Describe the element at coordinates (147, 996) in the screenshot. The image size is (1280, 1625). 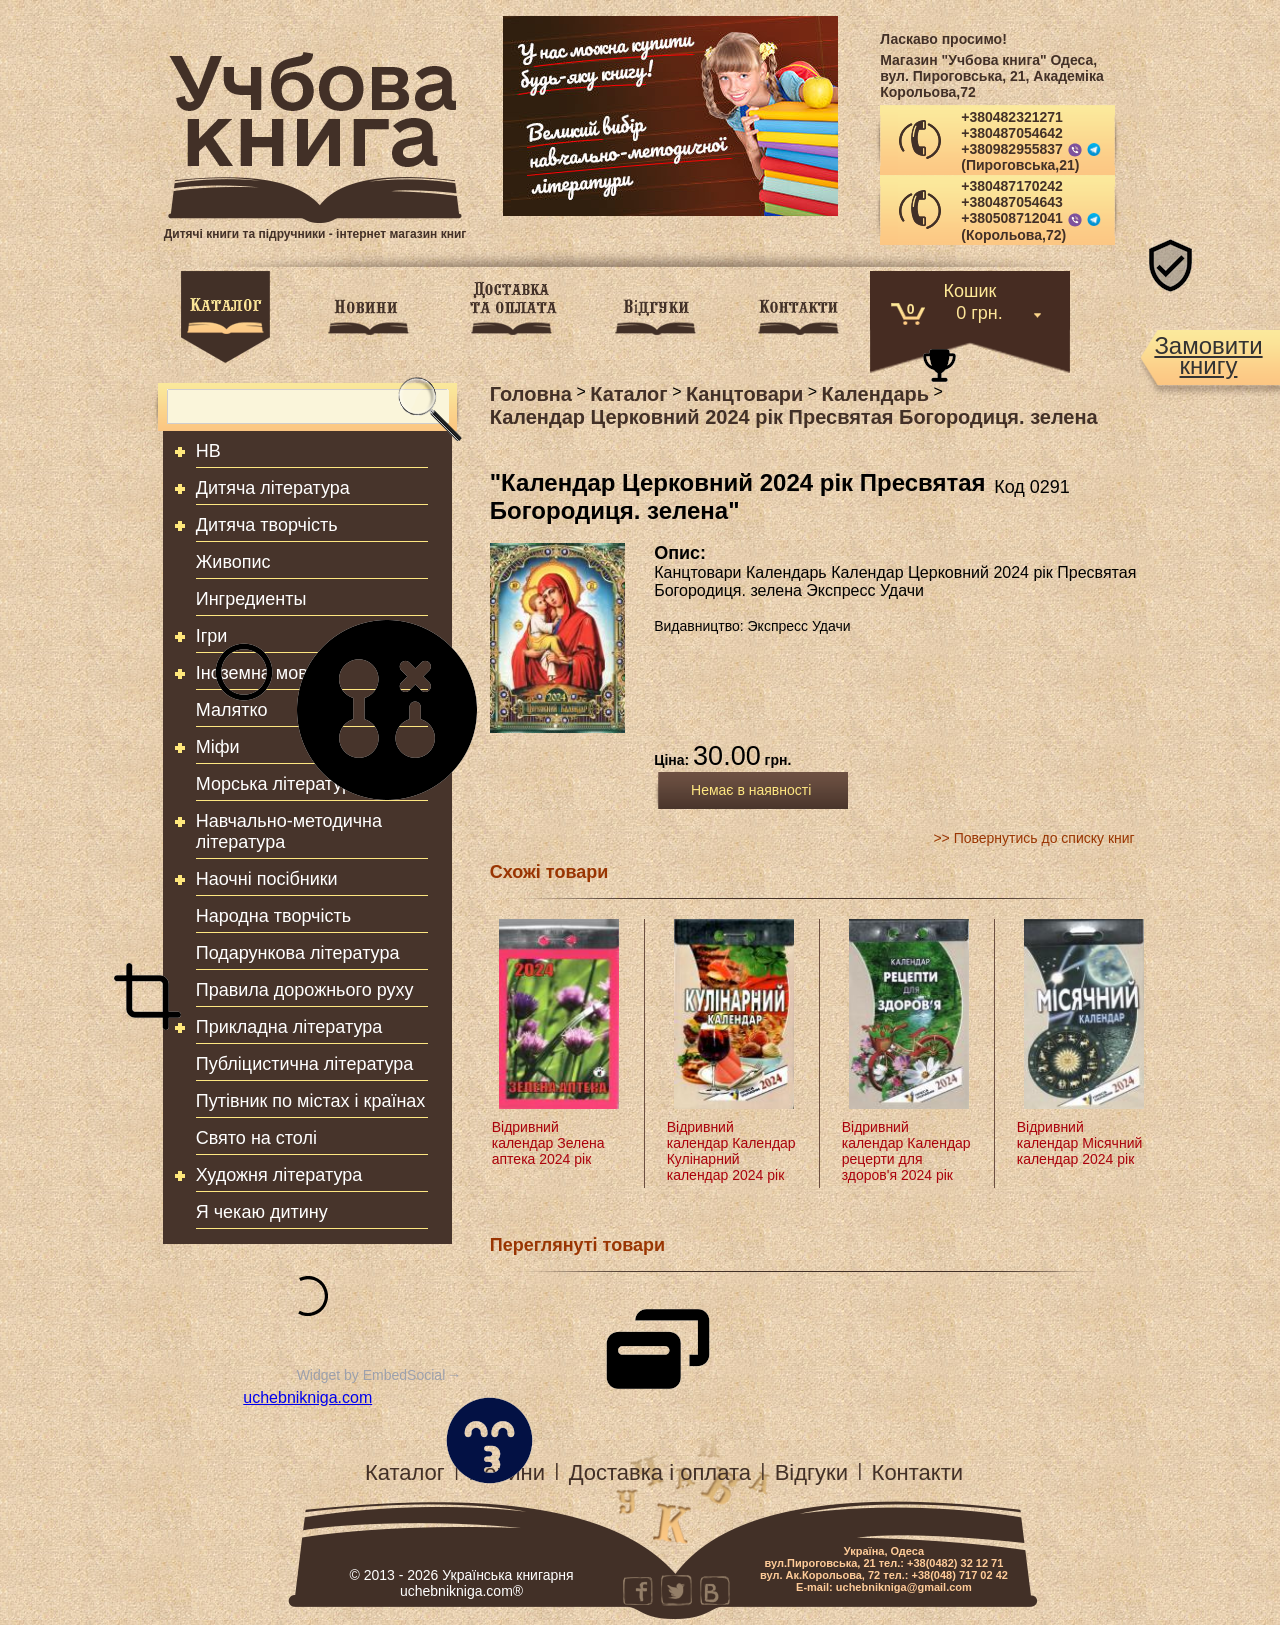
I see `crop an image or photo` at that location.